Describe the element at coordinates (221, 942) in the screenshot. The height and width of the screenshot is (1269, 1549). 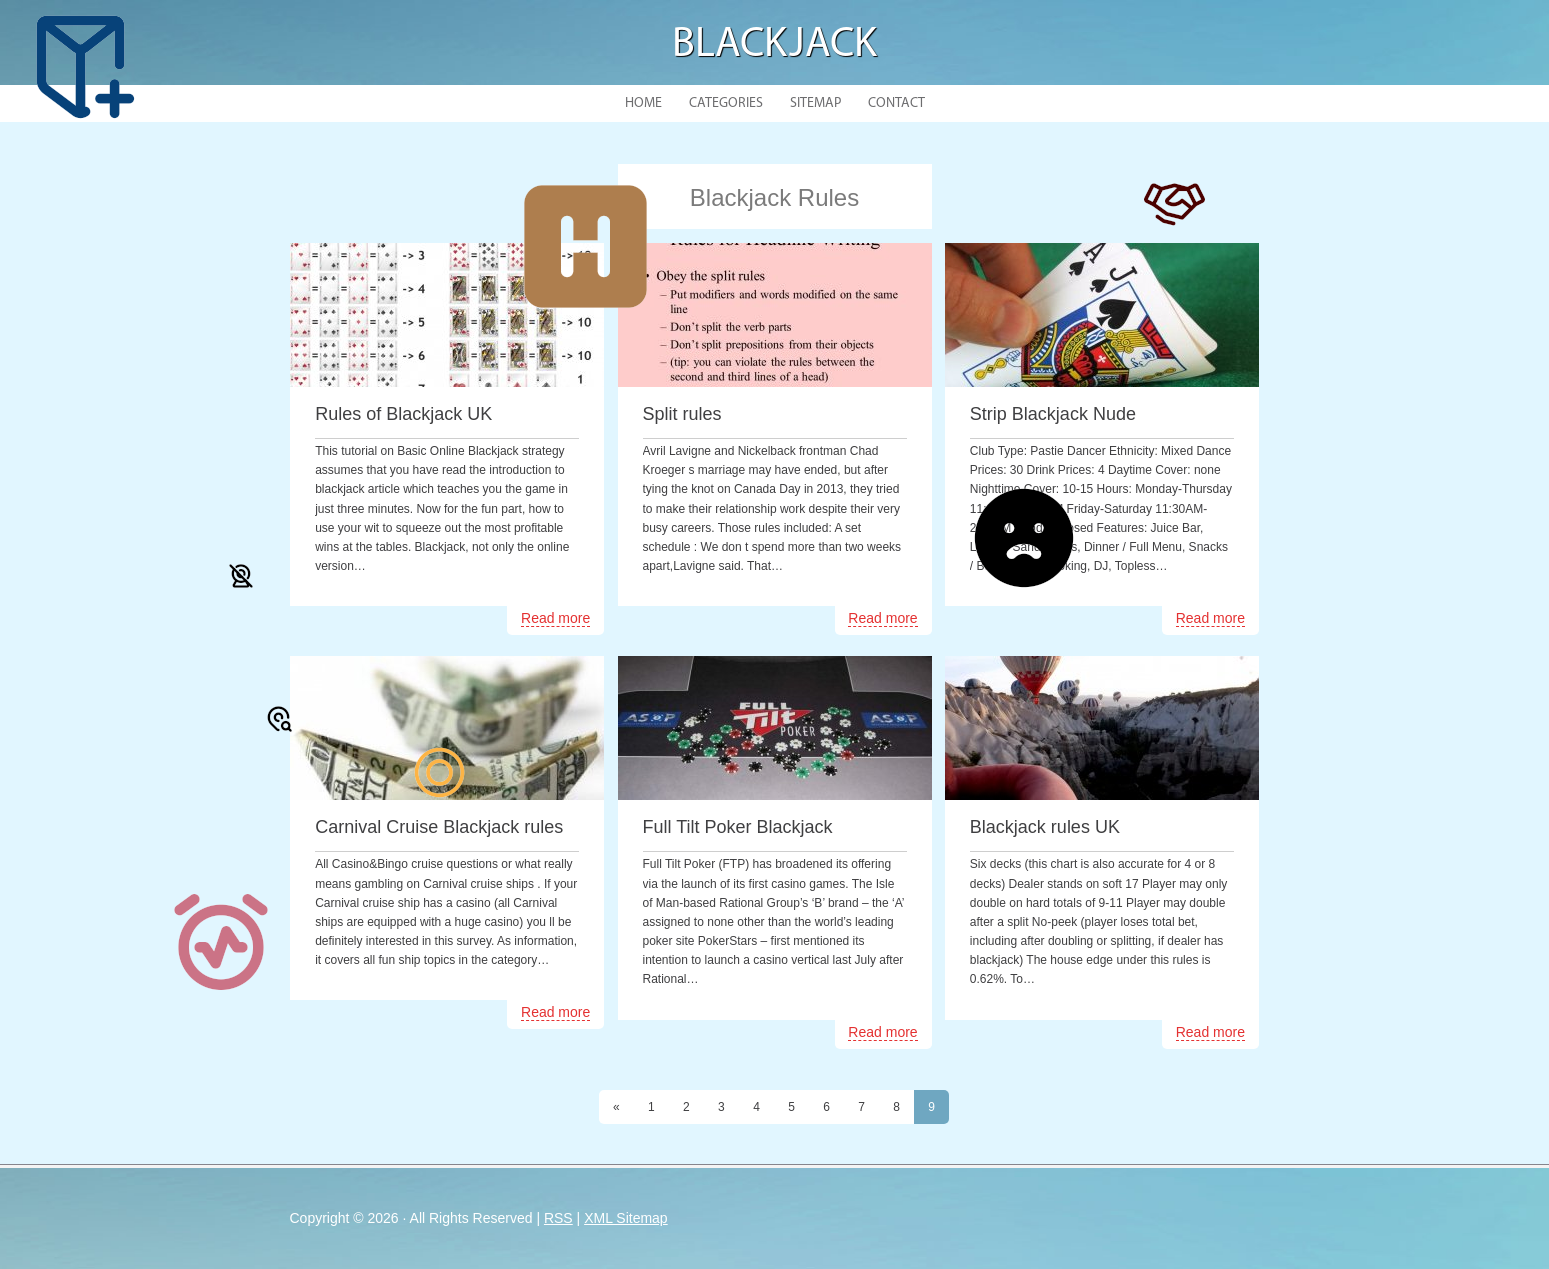
I see `view average alarm or alert statistics` at that location.